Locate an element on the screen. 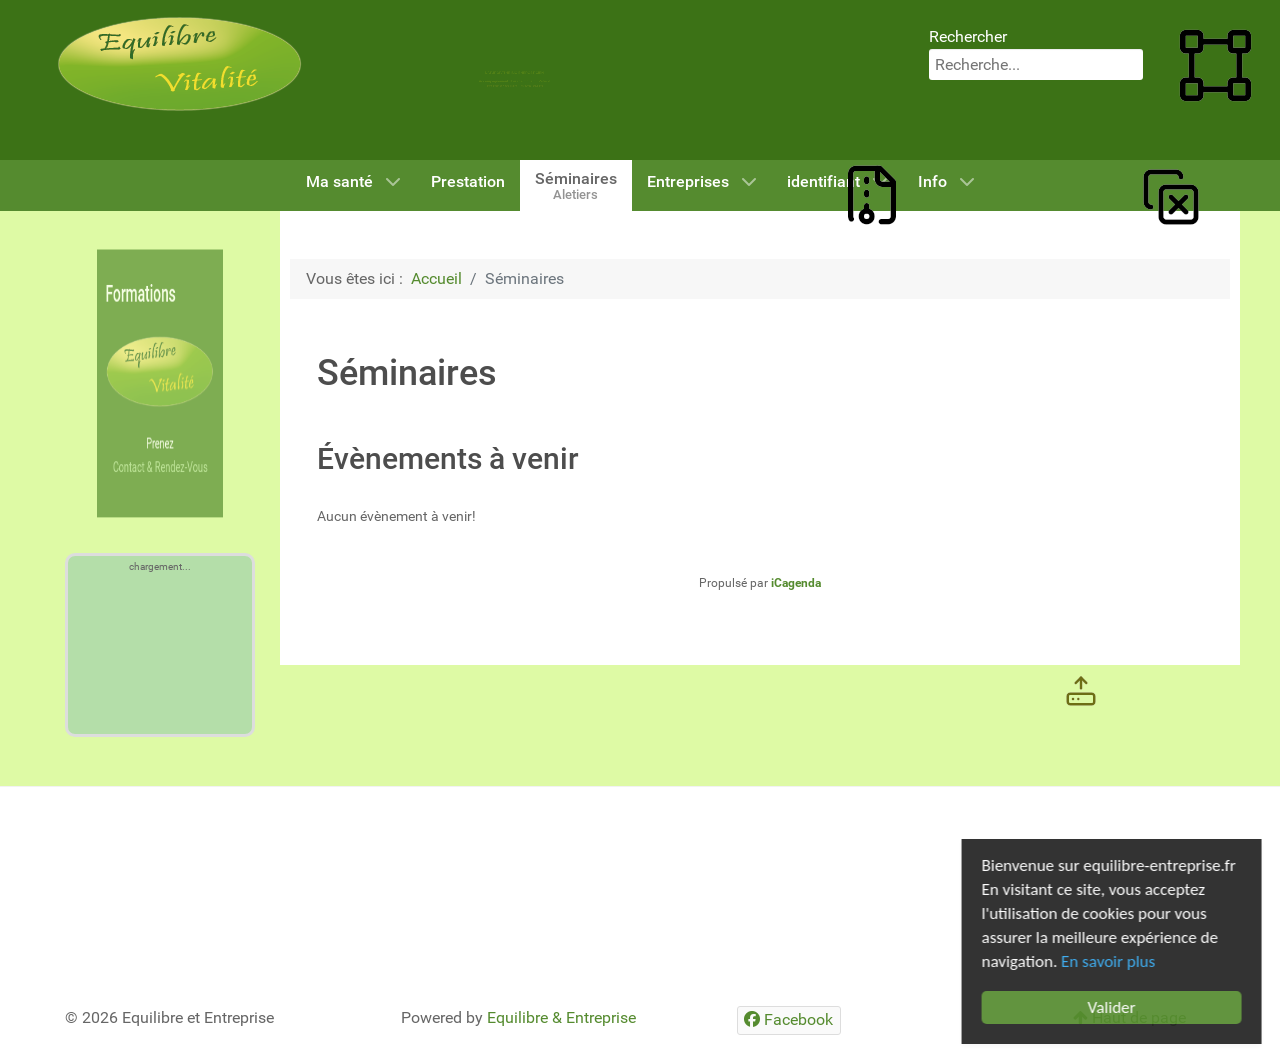  open a compressed or zipped file is located at coordinates (872, 195).